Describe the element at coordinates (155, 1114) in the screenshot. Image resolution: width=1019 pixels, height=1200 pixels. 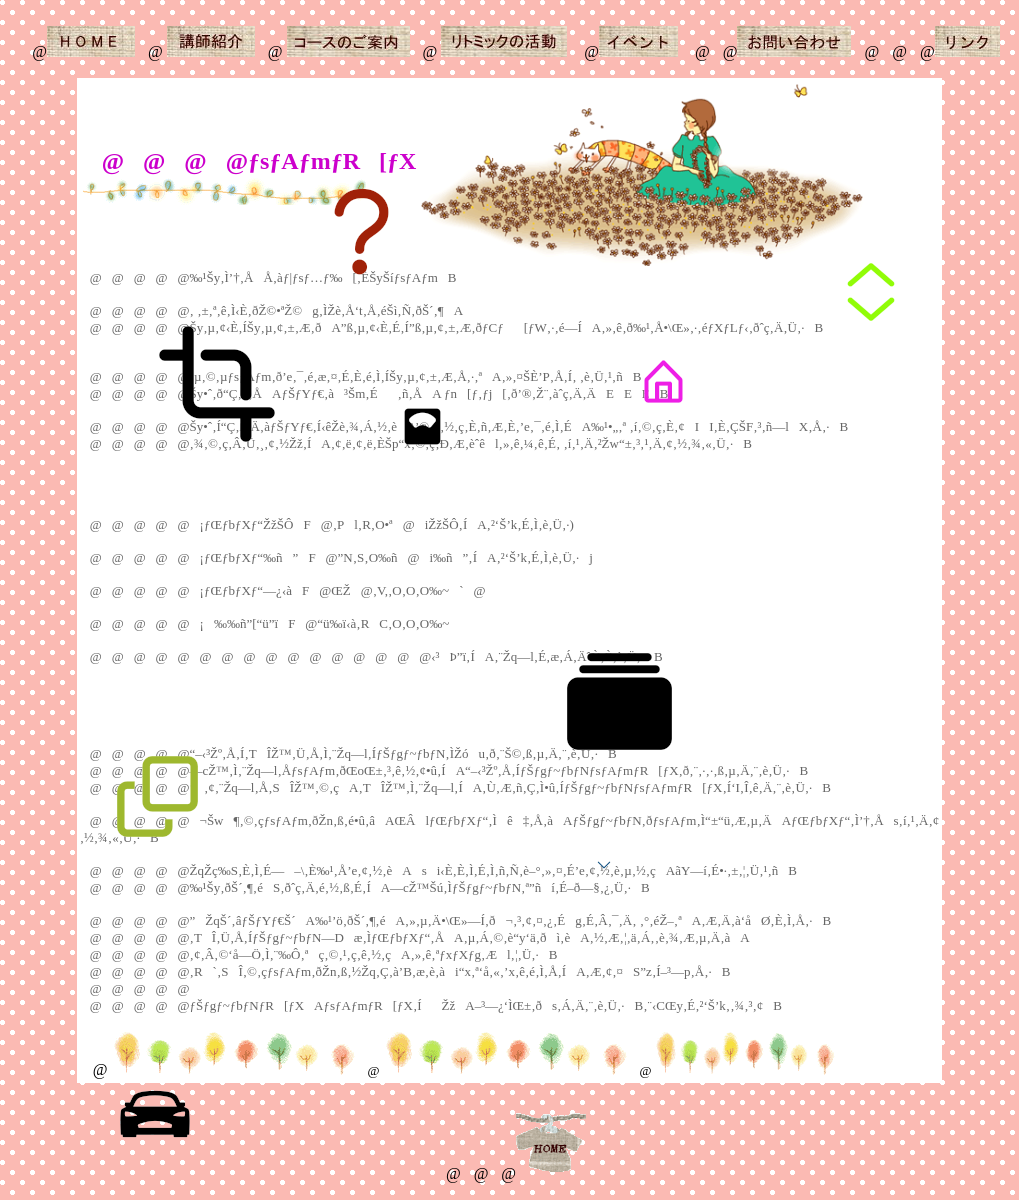
I see `access sports car or vehicle settings` at that location.